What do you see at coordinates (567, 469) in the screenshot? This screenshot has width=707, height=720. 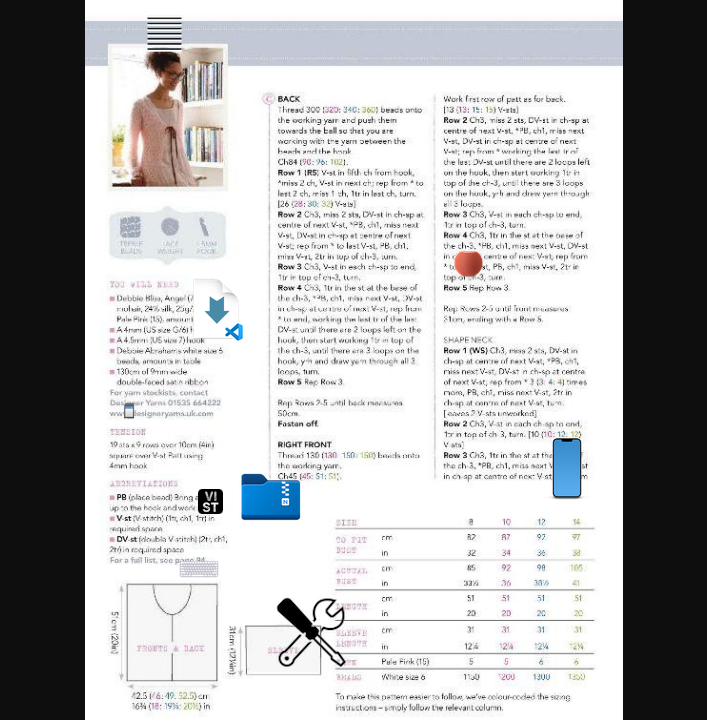 I see `iPhone 13 device icon` at bounding box center [567, 469].